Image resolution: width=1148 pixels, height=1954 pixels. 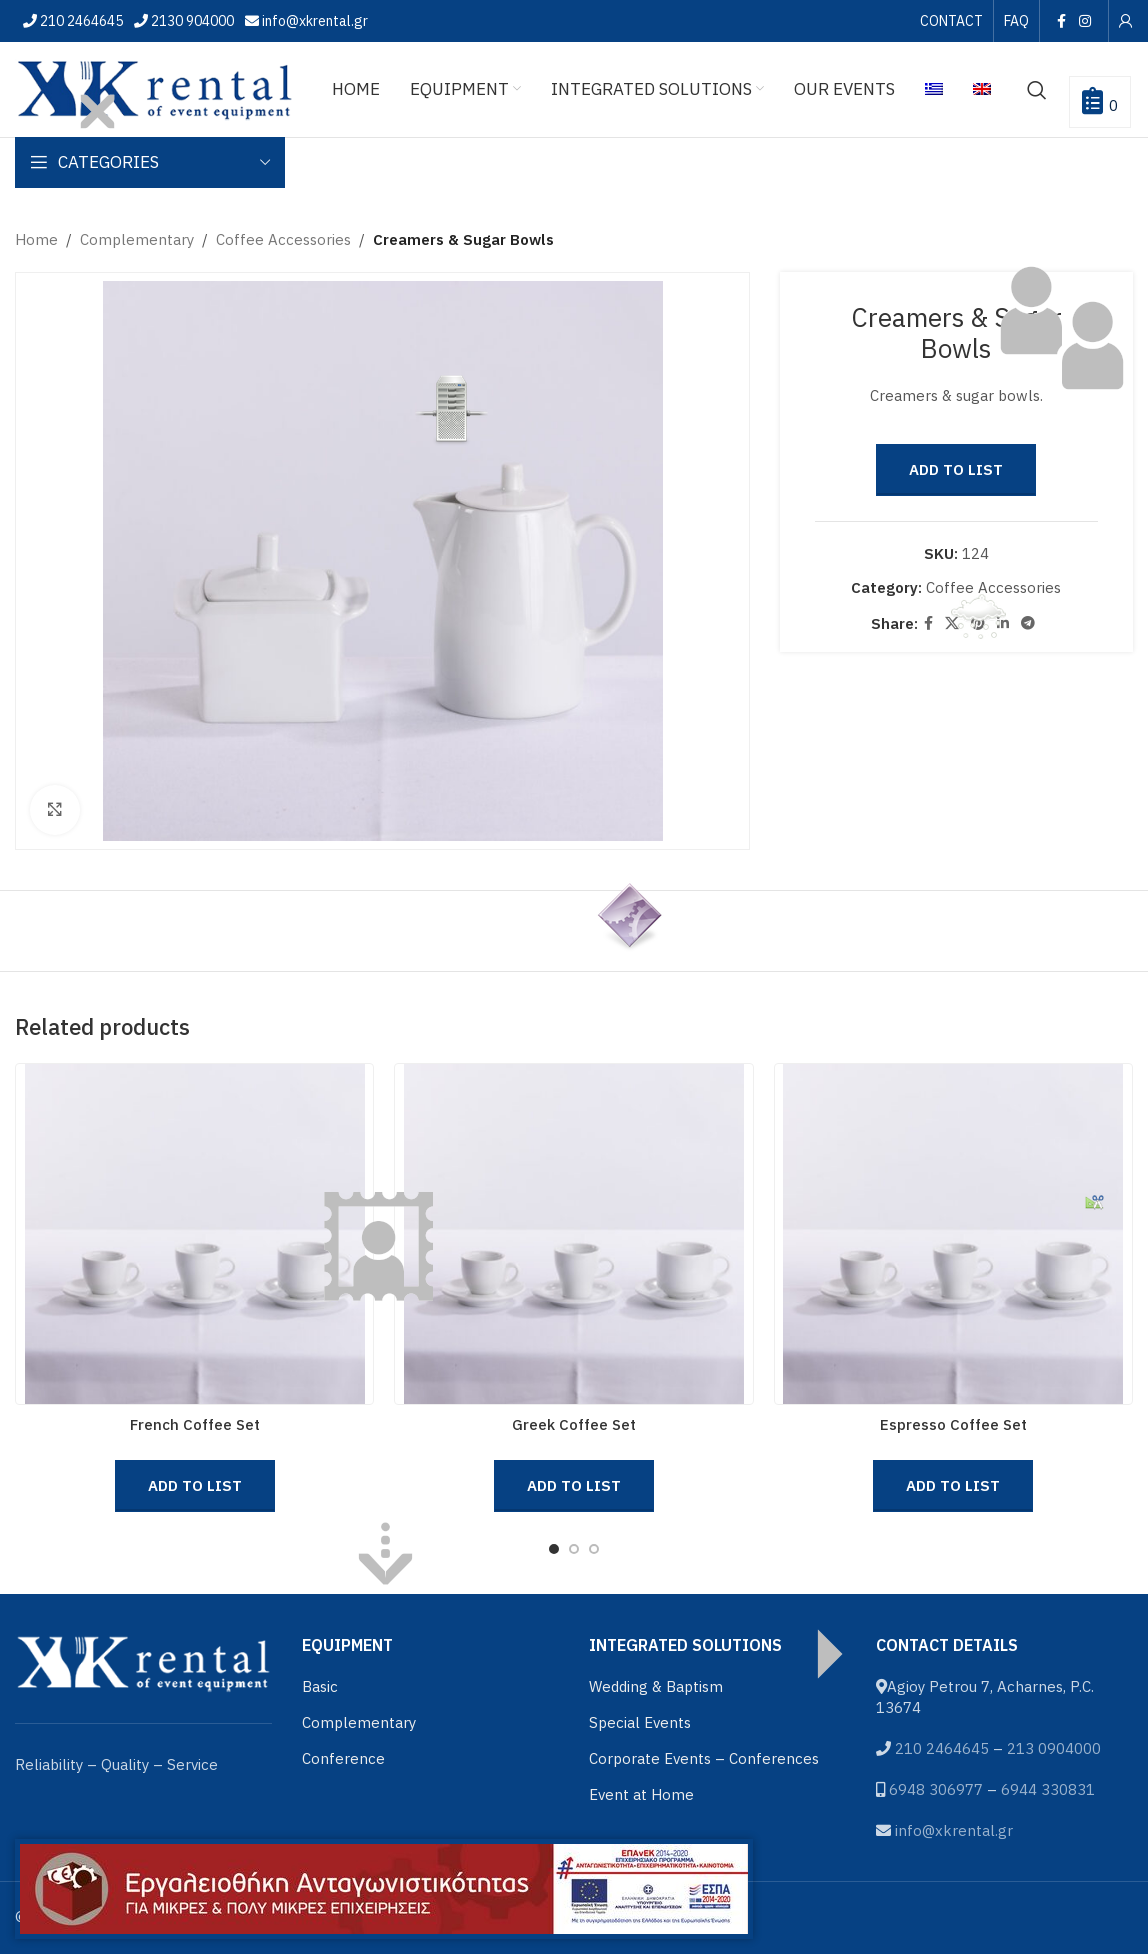 I want to click on close the current window, so click(x=97, y=111).